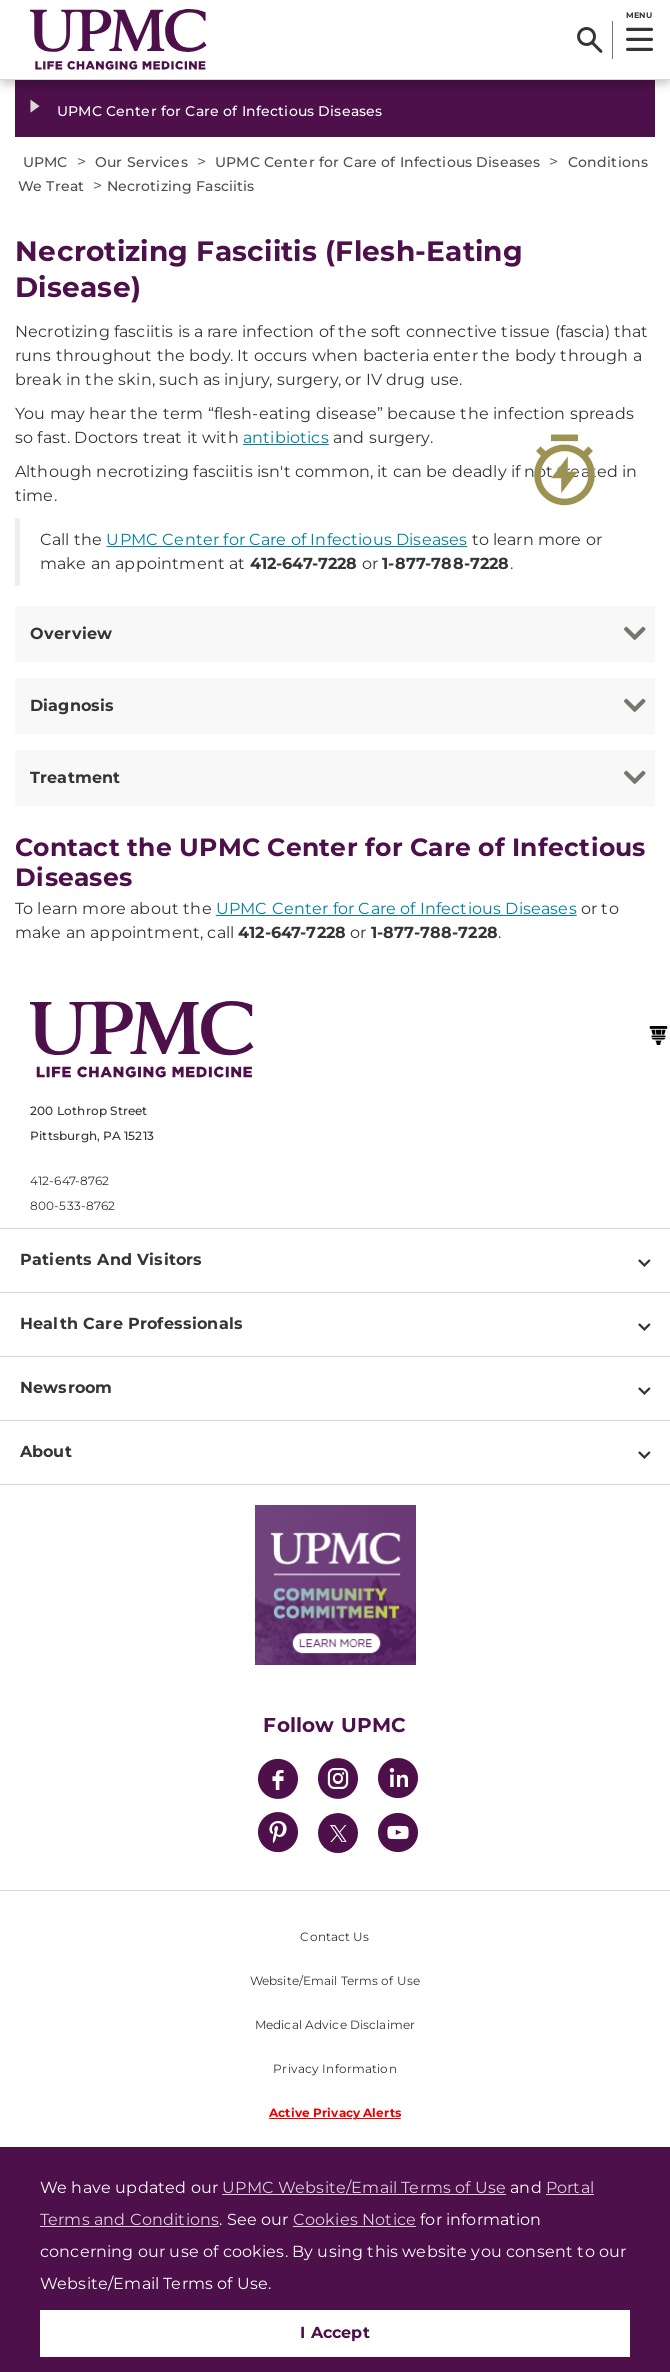  What do you see at coordinates (564, 471) in the screenshot?
I see `set a quick timer or speed countdown` at bounding box center [564, 471].